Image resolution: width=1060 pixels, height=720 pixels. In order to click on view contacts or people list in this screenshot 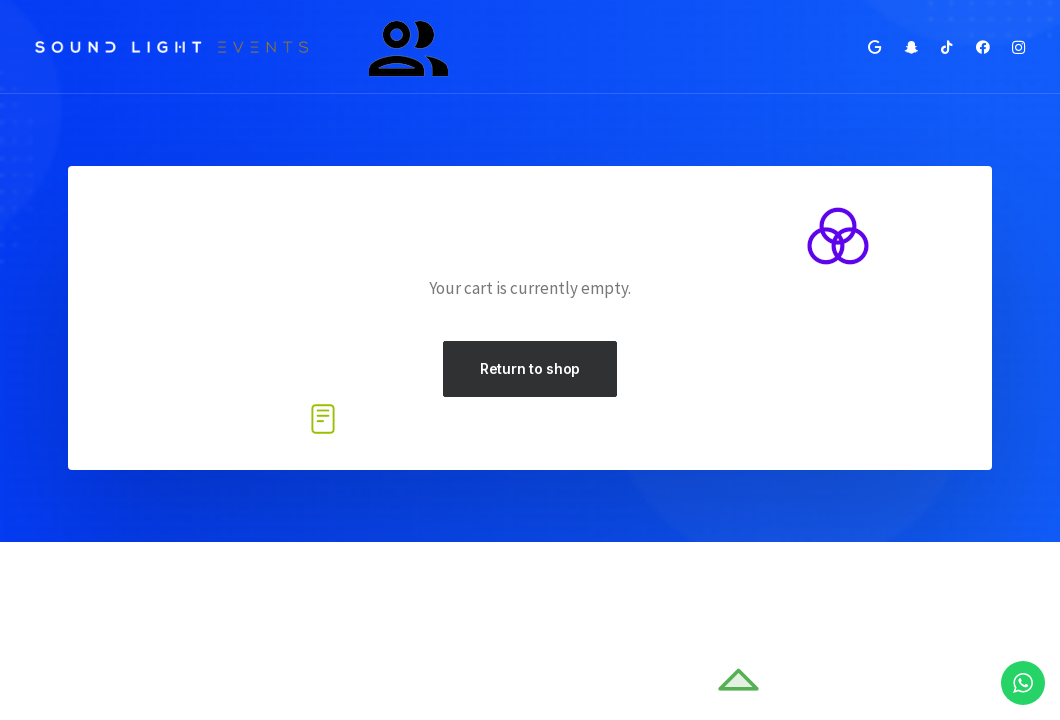, I will do `click(408, 48)`.